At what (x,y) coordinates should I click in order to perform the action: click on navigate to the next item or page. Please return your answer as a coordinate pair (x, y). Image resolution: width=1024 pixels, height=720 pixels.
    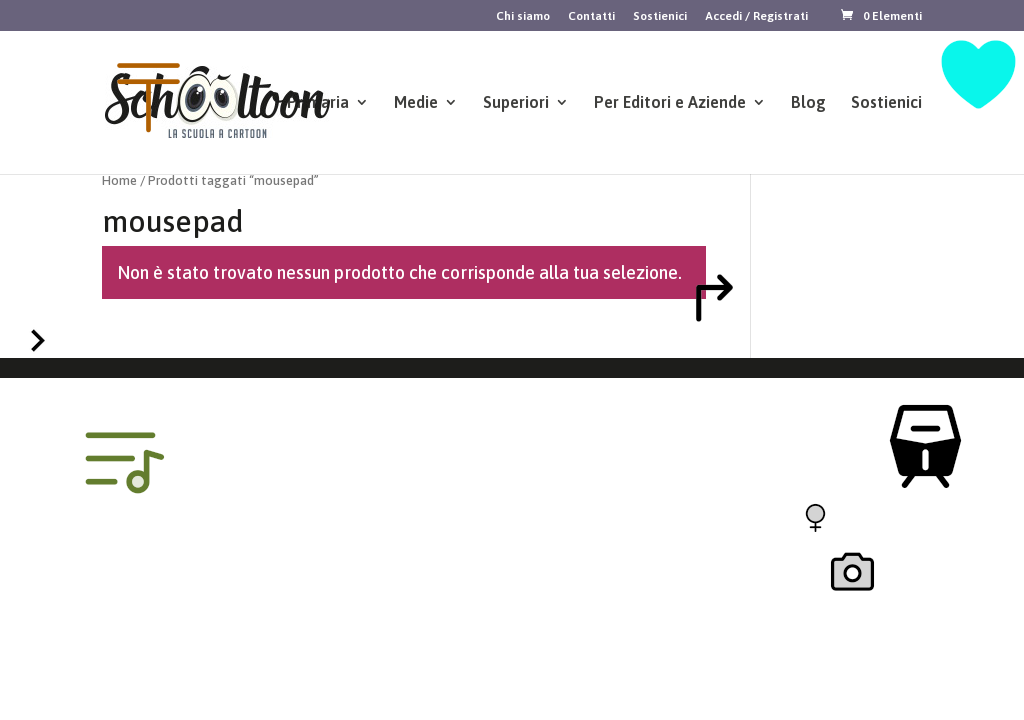
    Looking at the image, I should click on (37, 340).